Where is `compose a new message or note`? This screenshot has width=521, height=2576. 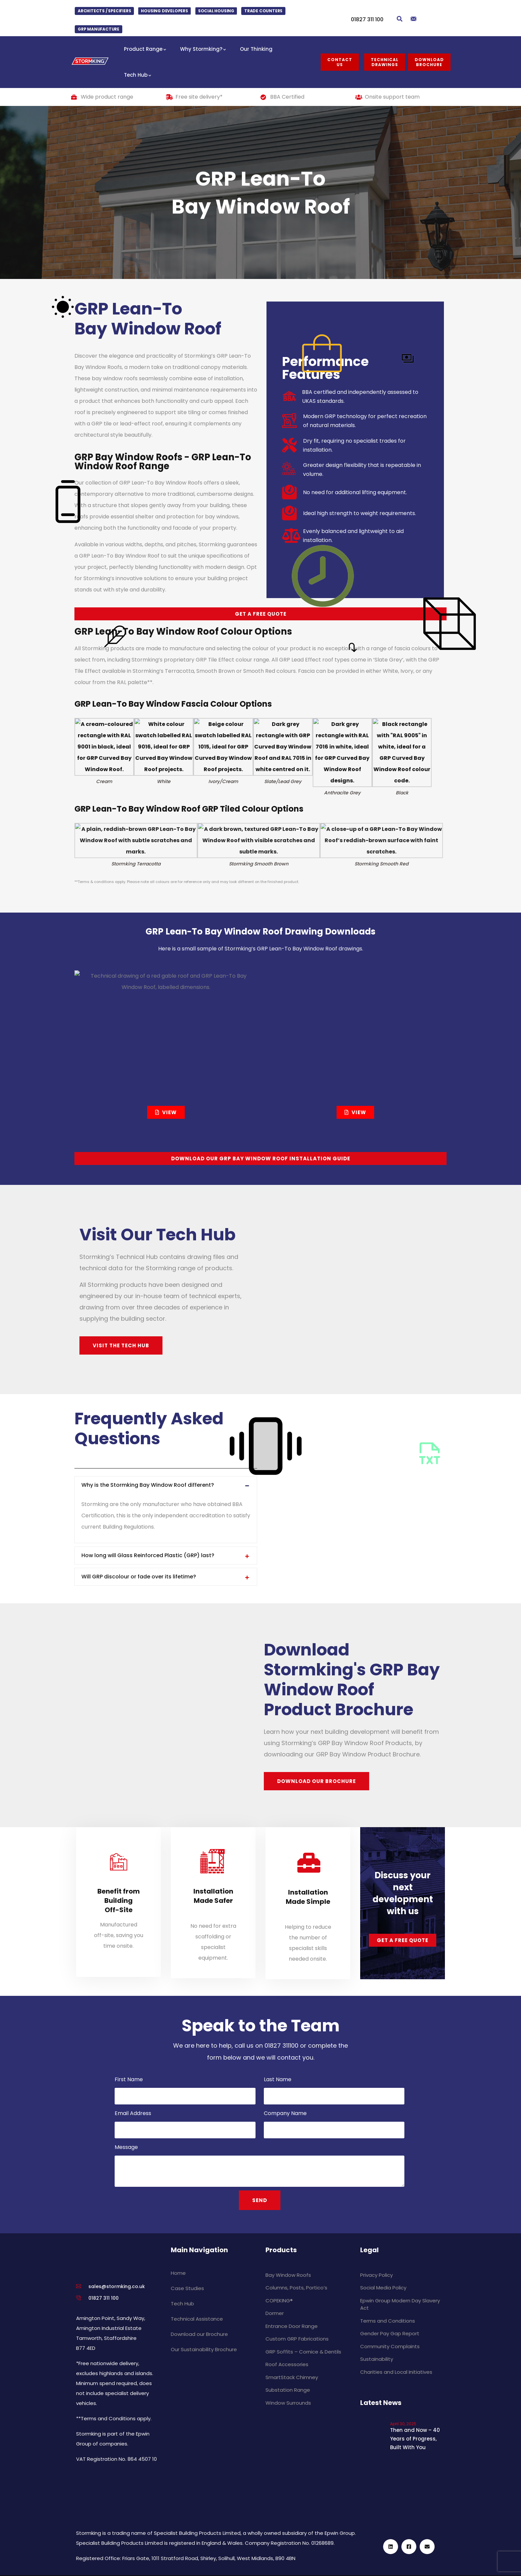 compose a new message or note is located at coordinates (115, 637).